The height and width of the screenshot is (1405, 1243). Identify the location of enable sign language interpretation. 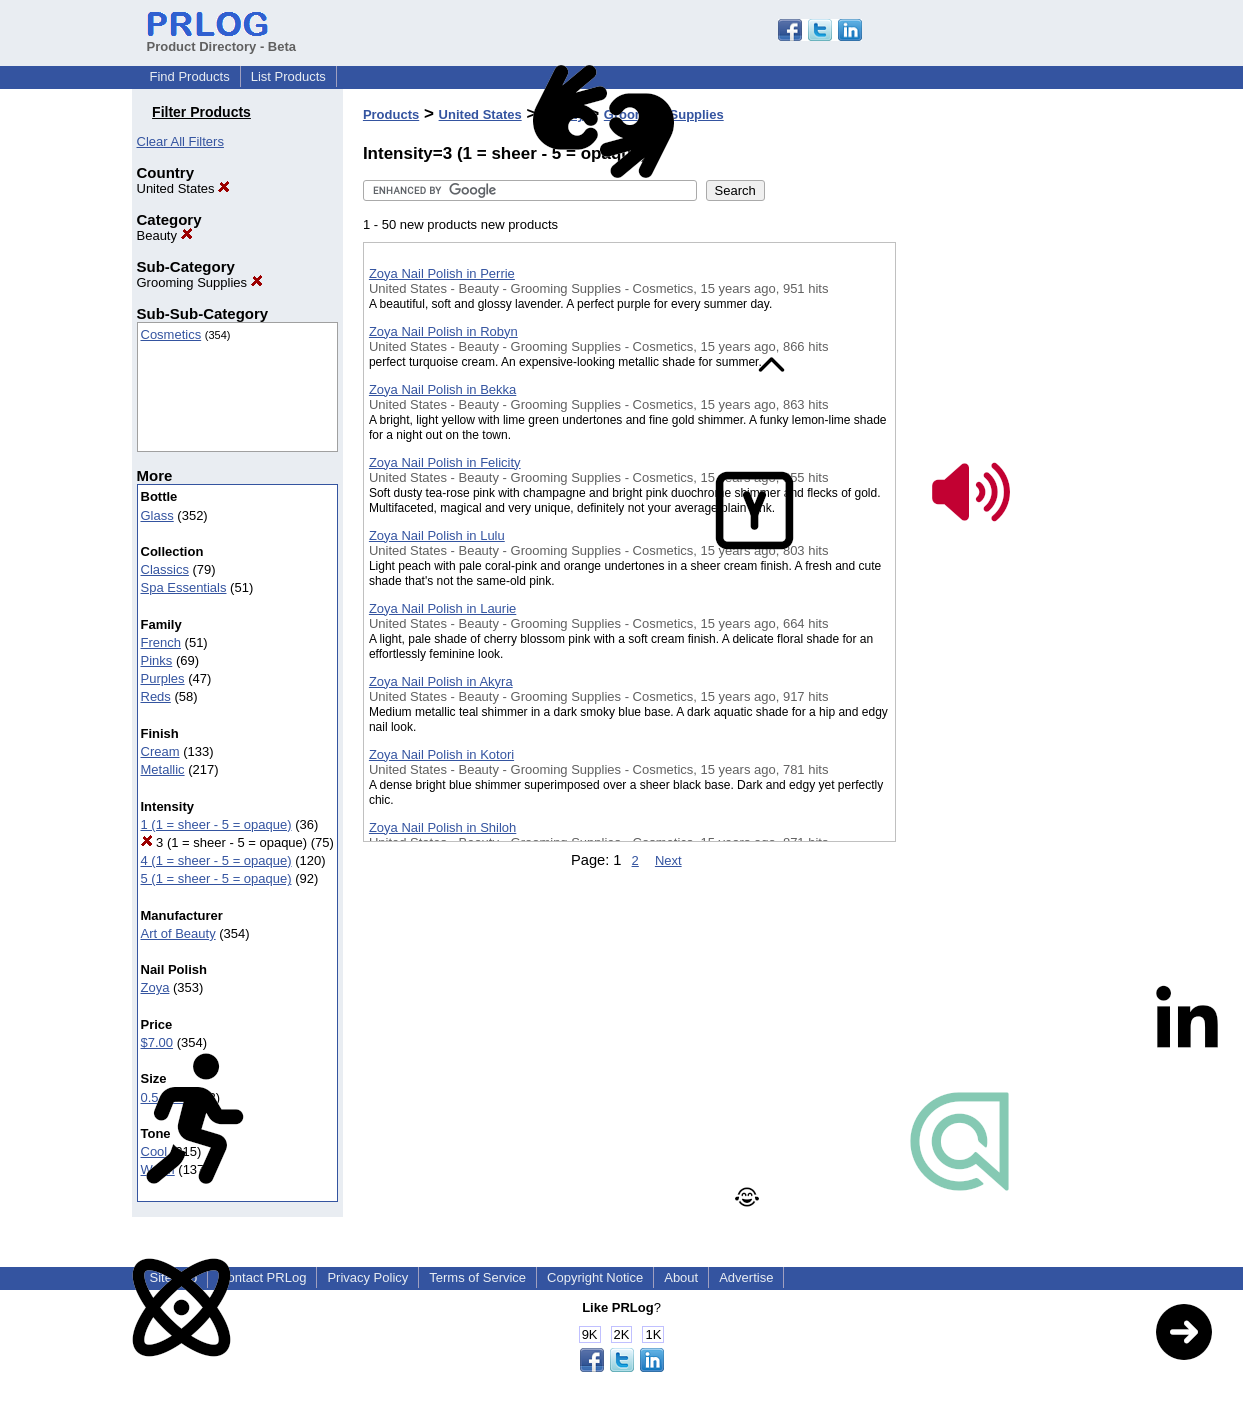
(603, 121).